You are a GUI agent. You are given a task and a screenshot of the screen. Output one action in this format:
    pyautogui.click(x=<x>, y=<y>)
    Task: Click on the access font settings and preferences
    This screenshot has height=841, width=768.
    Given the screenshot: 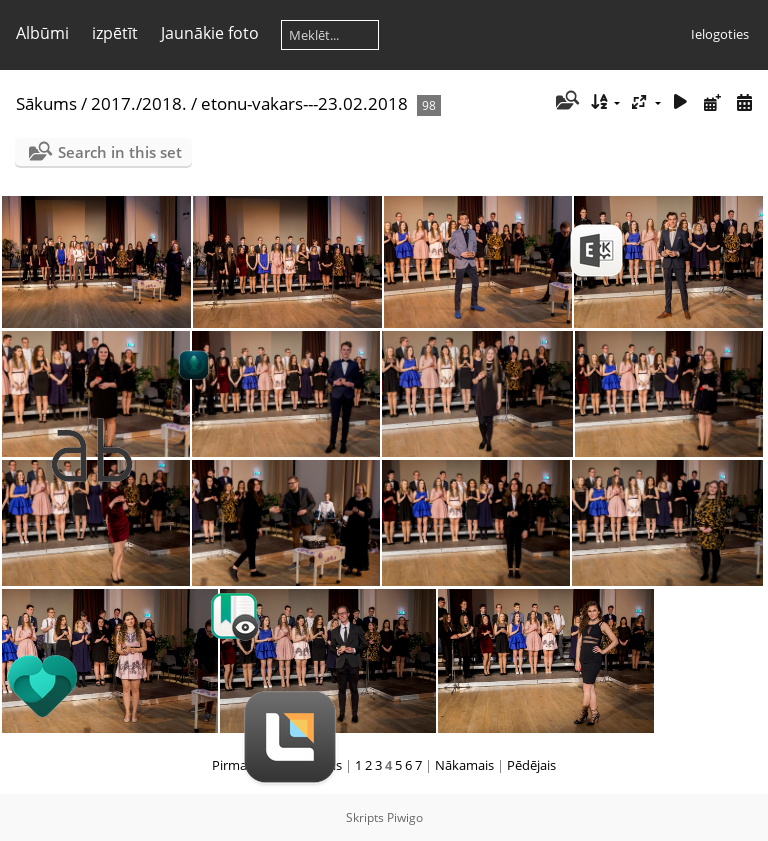 What is the action you would take?
    pyautogui.click(x=92, y=453)
    